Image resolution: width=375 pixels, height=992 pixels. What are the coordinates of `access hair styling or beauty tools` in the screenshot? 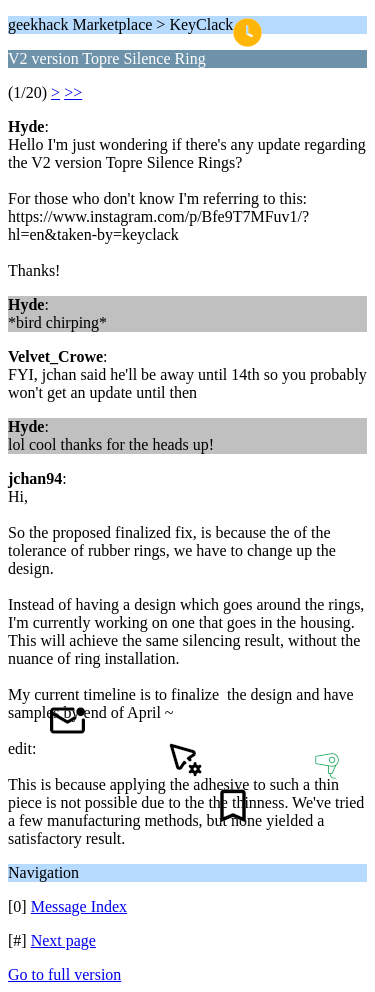 It's located at (327, 764).